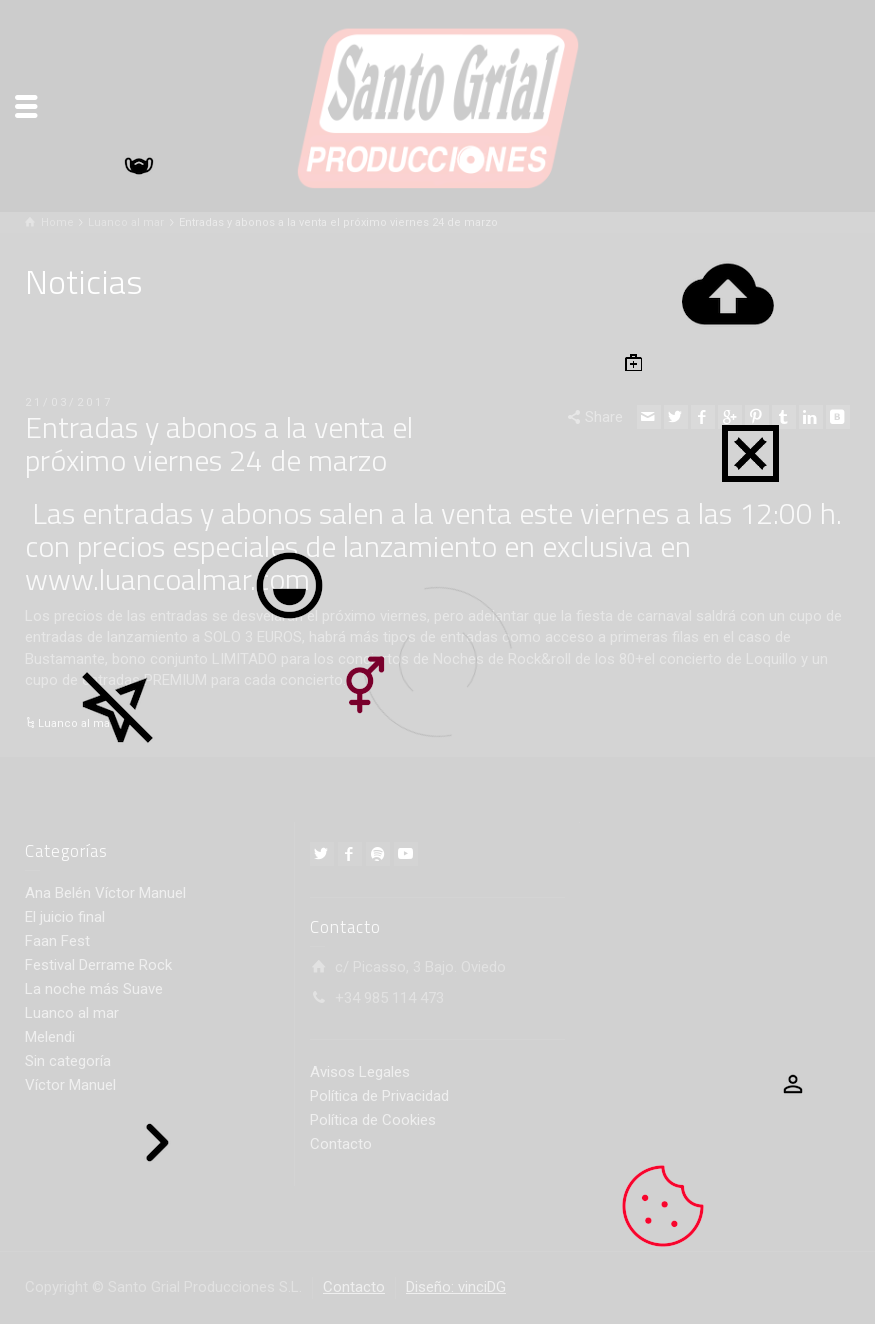 The height and width of the screenshot is (1324, 875). What do you see at coordinates (156, 1142) in the screenshot?
I see `navigate to the next item or page` at bounding box center [156, 1142].